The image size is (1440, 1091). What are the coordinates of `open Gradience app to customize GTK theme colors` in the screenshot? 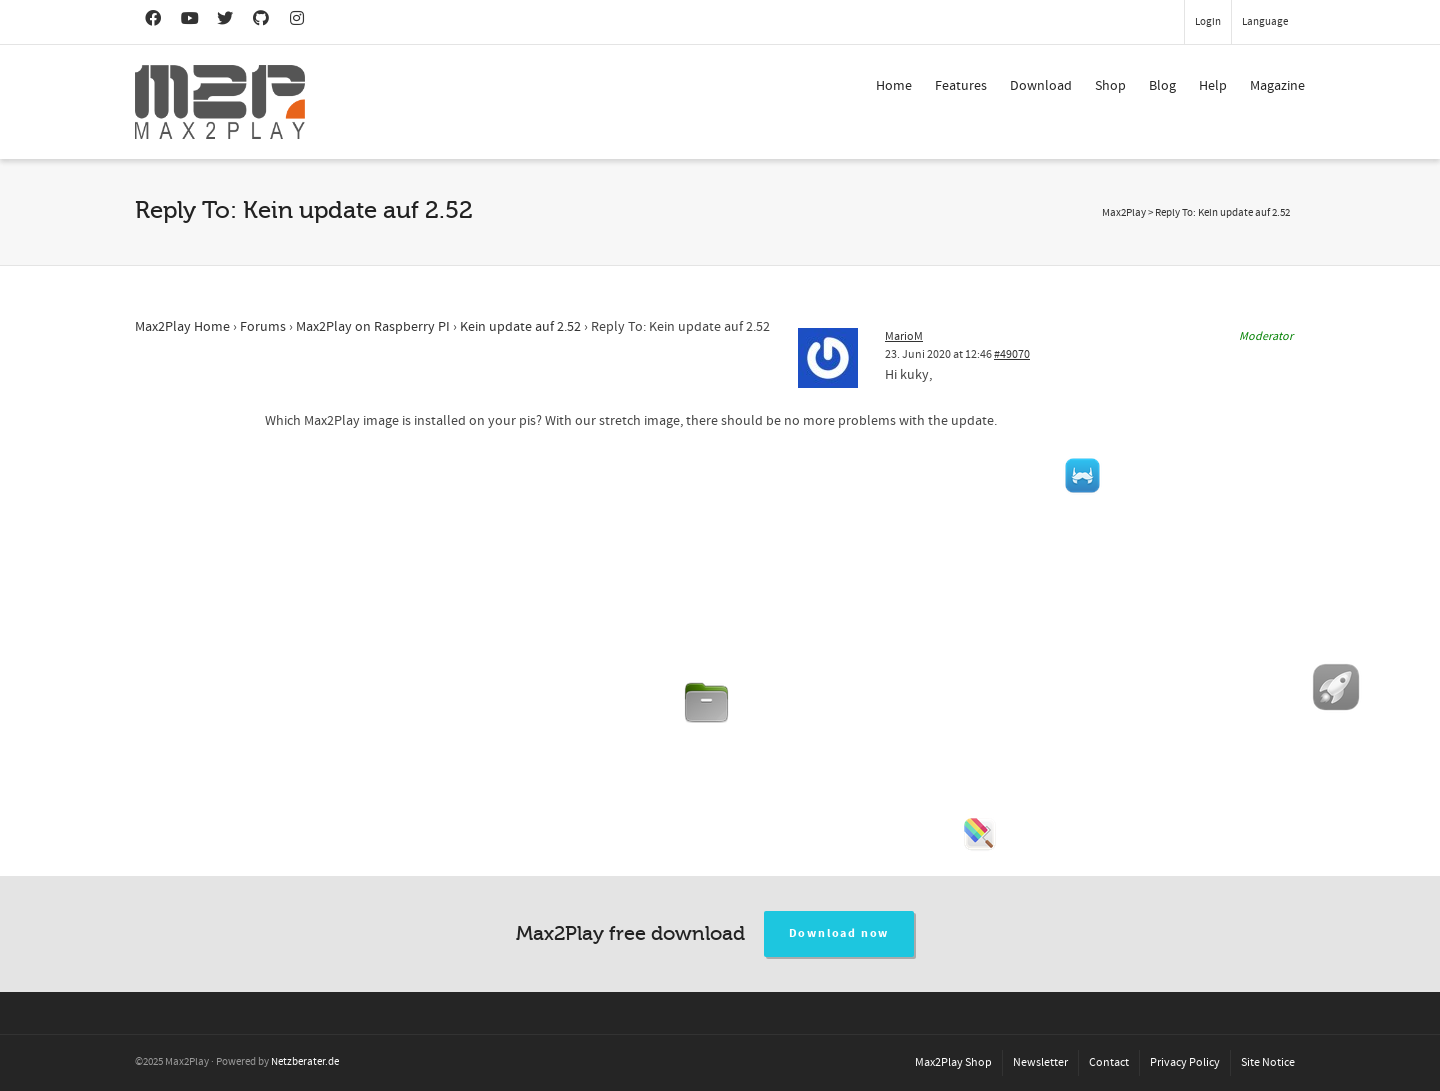 It's located at (980, 834).